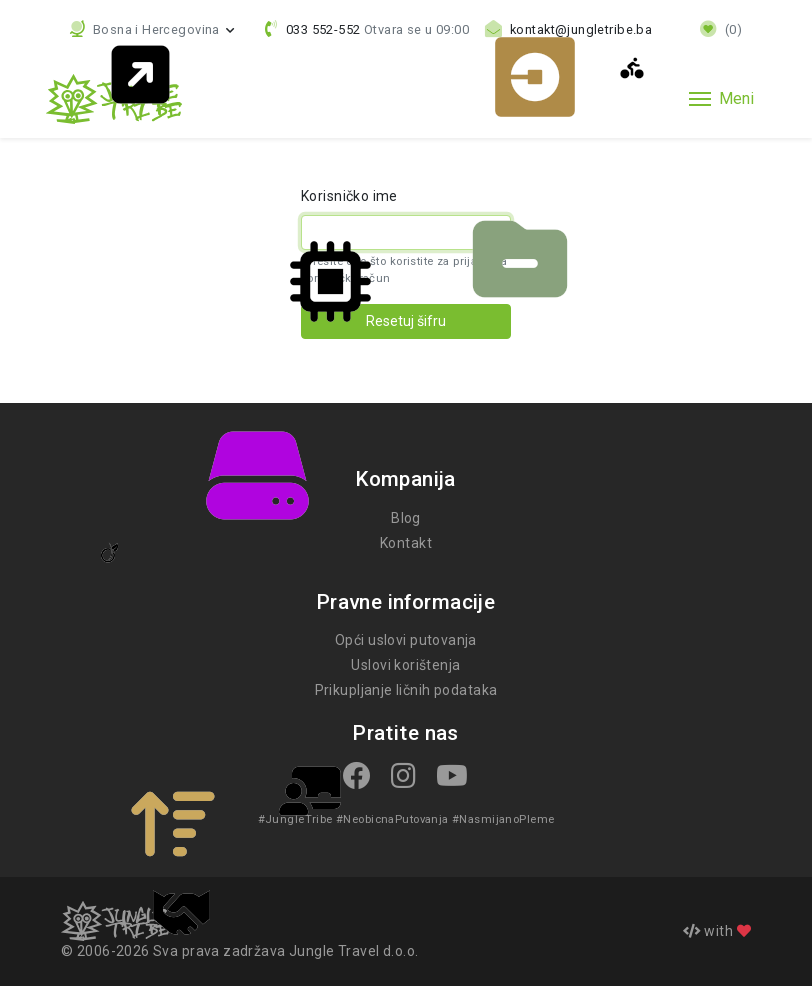 Image resolution: width=812 pixels, height=986 pixels. Describe the element at coordinates (330, 281) in the screenshot. I see `view hardware or processor information` at that location.